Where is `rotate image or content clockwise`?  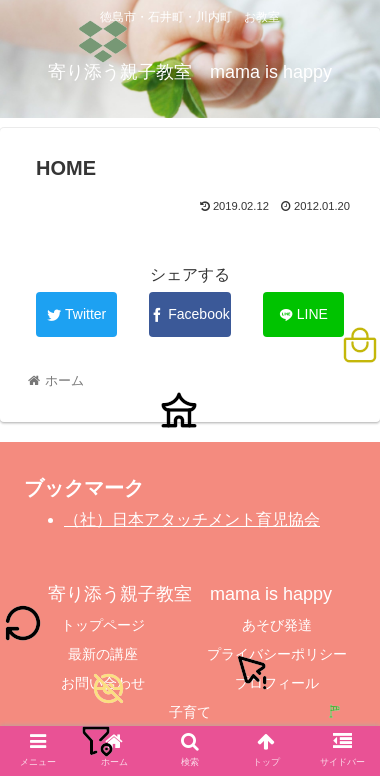
rotate image or content clockwise is located at coordinates (23, 623).